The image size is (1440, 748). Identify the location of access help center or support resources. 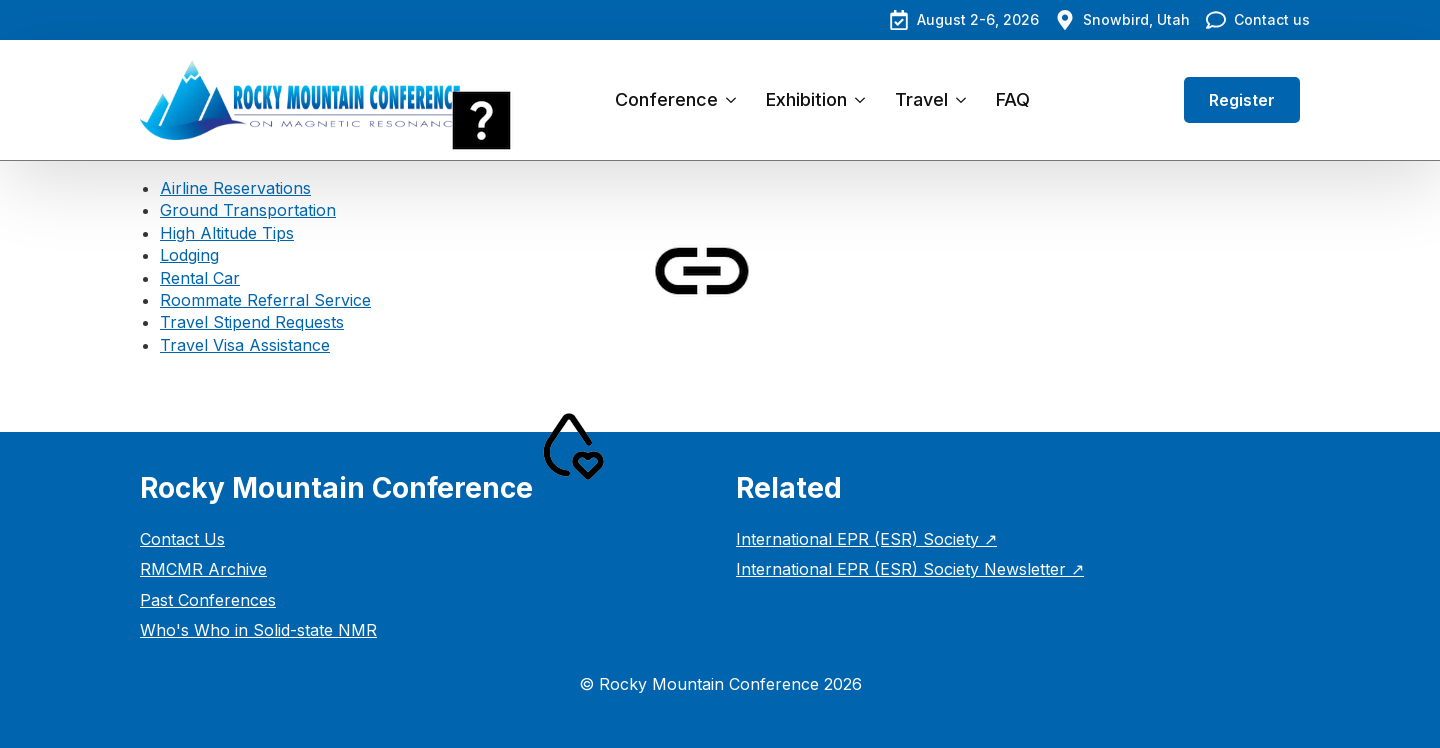
(481, 120).